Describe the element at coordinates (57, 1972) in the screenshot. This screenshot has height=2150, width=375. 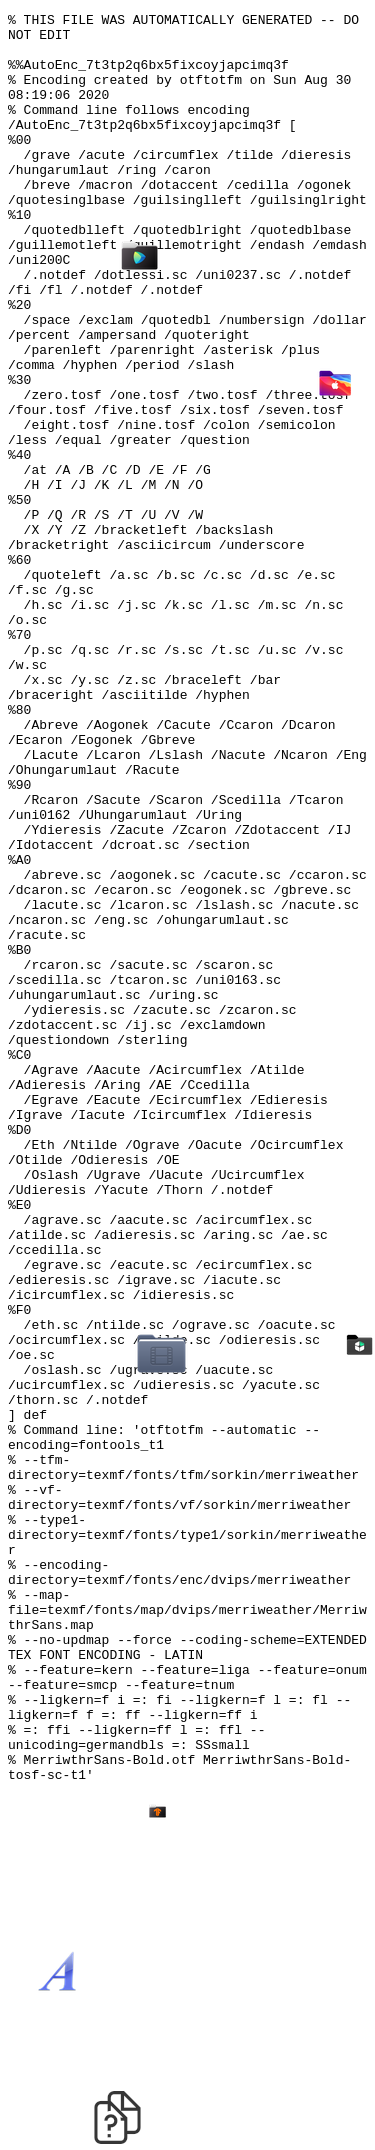
I see `access font library or text styles` at that location.